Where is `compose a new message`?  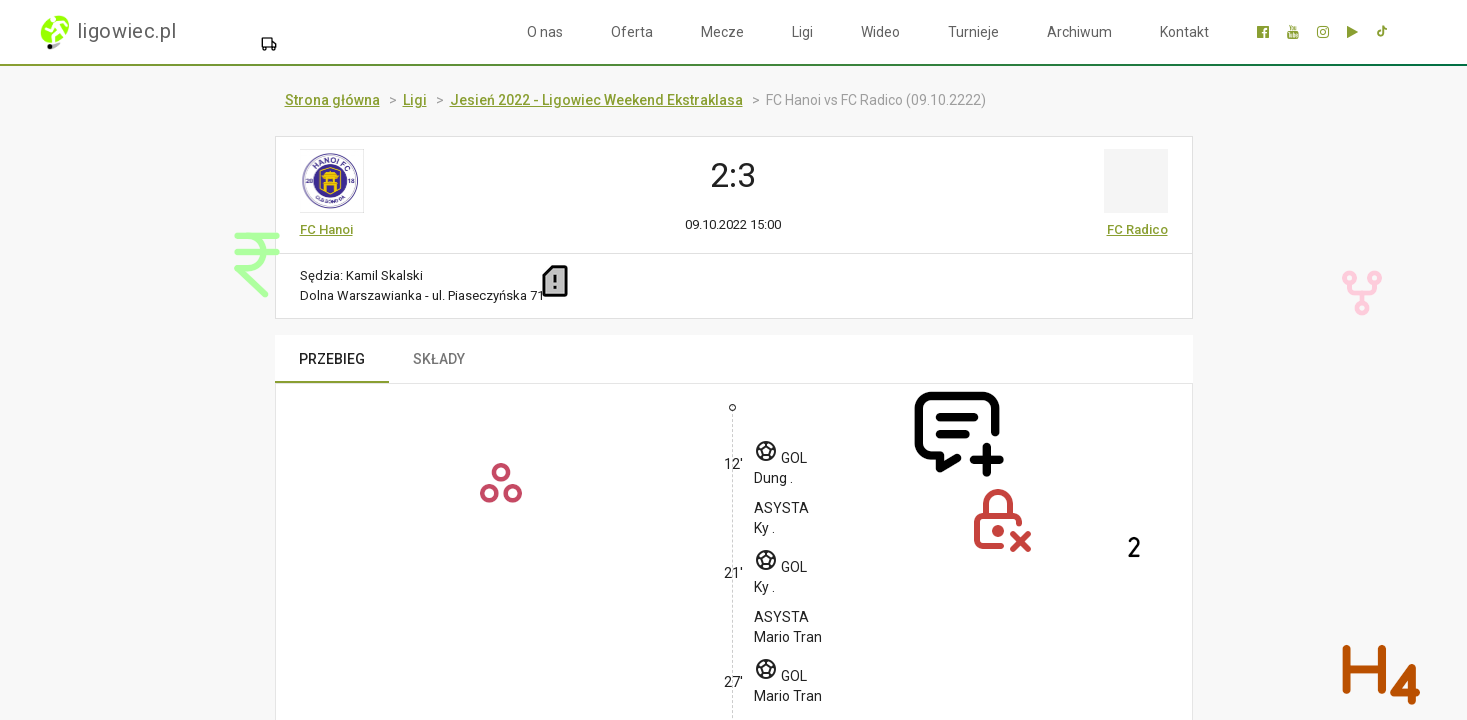 compose a new message is located at coordinates (957, 430).